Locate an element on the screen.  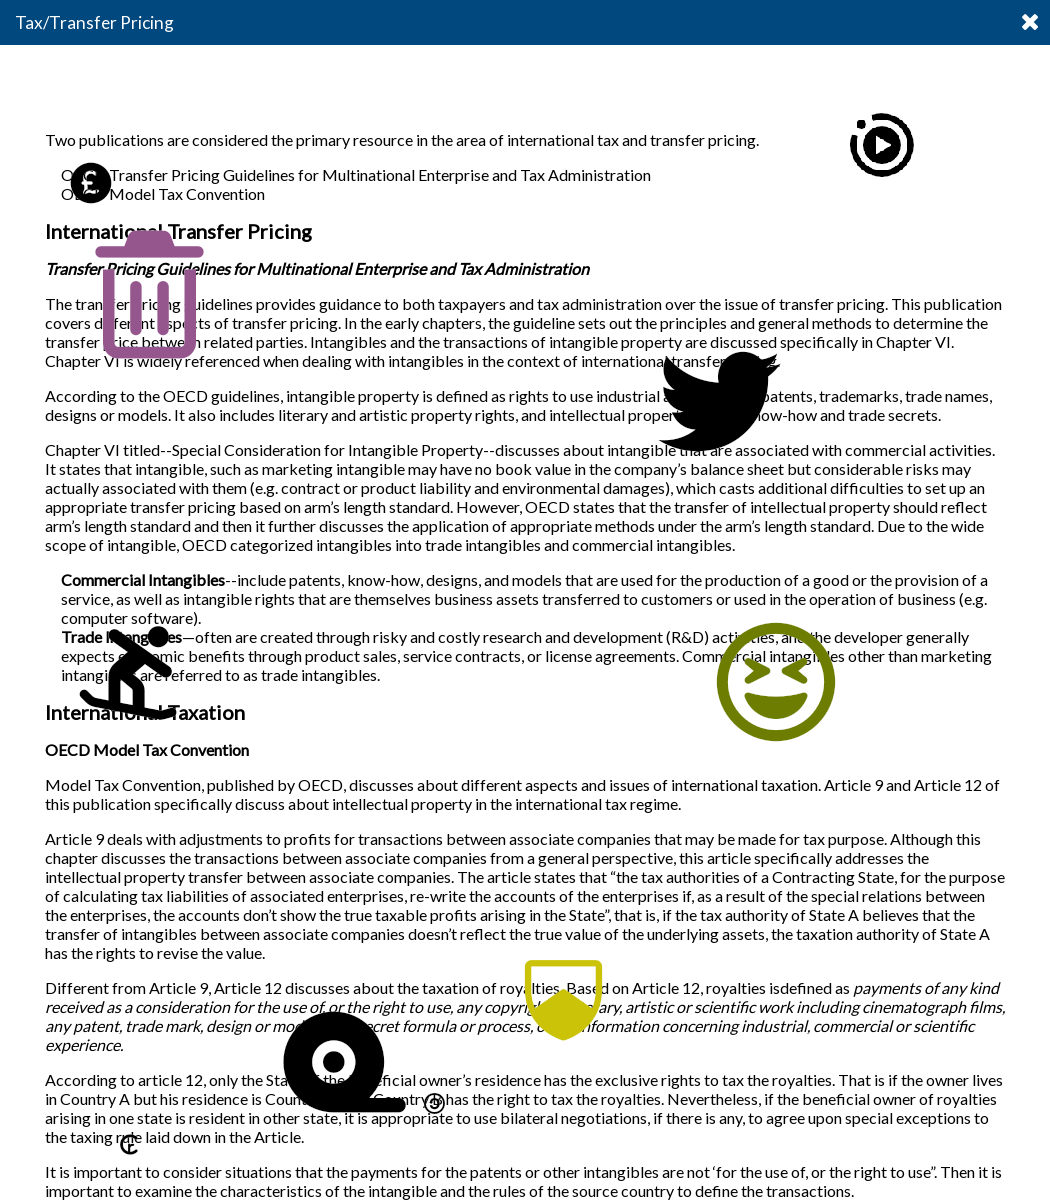
delete selected item is located at coordinates (149, 296).